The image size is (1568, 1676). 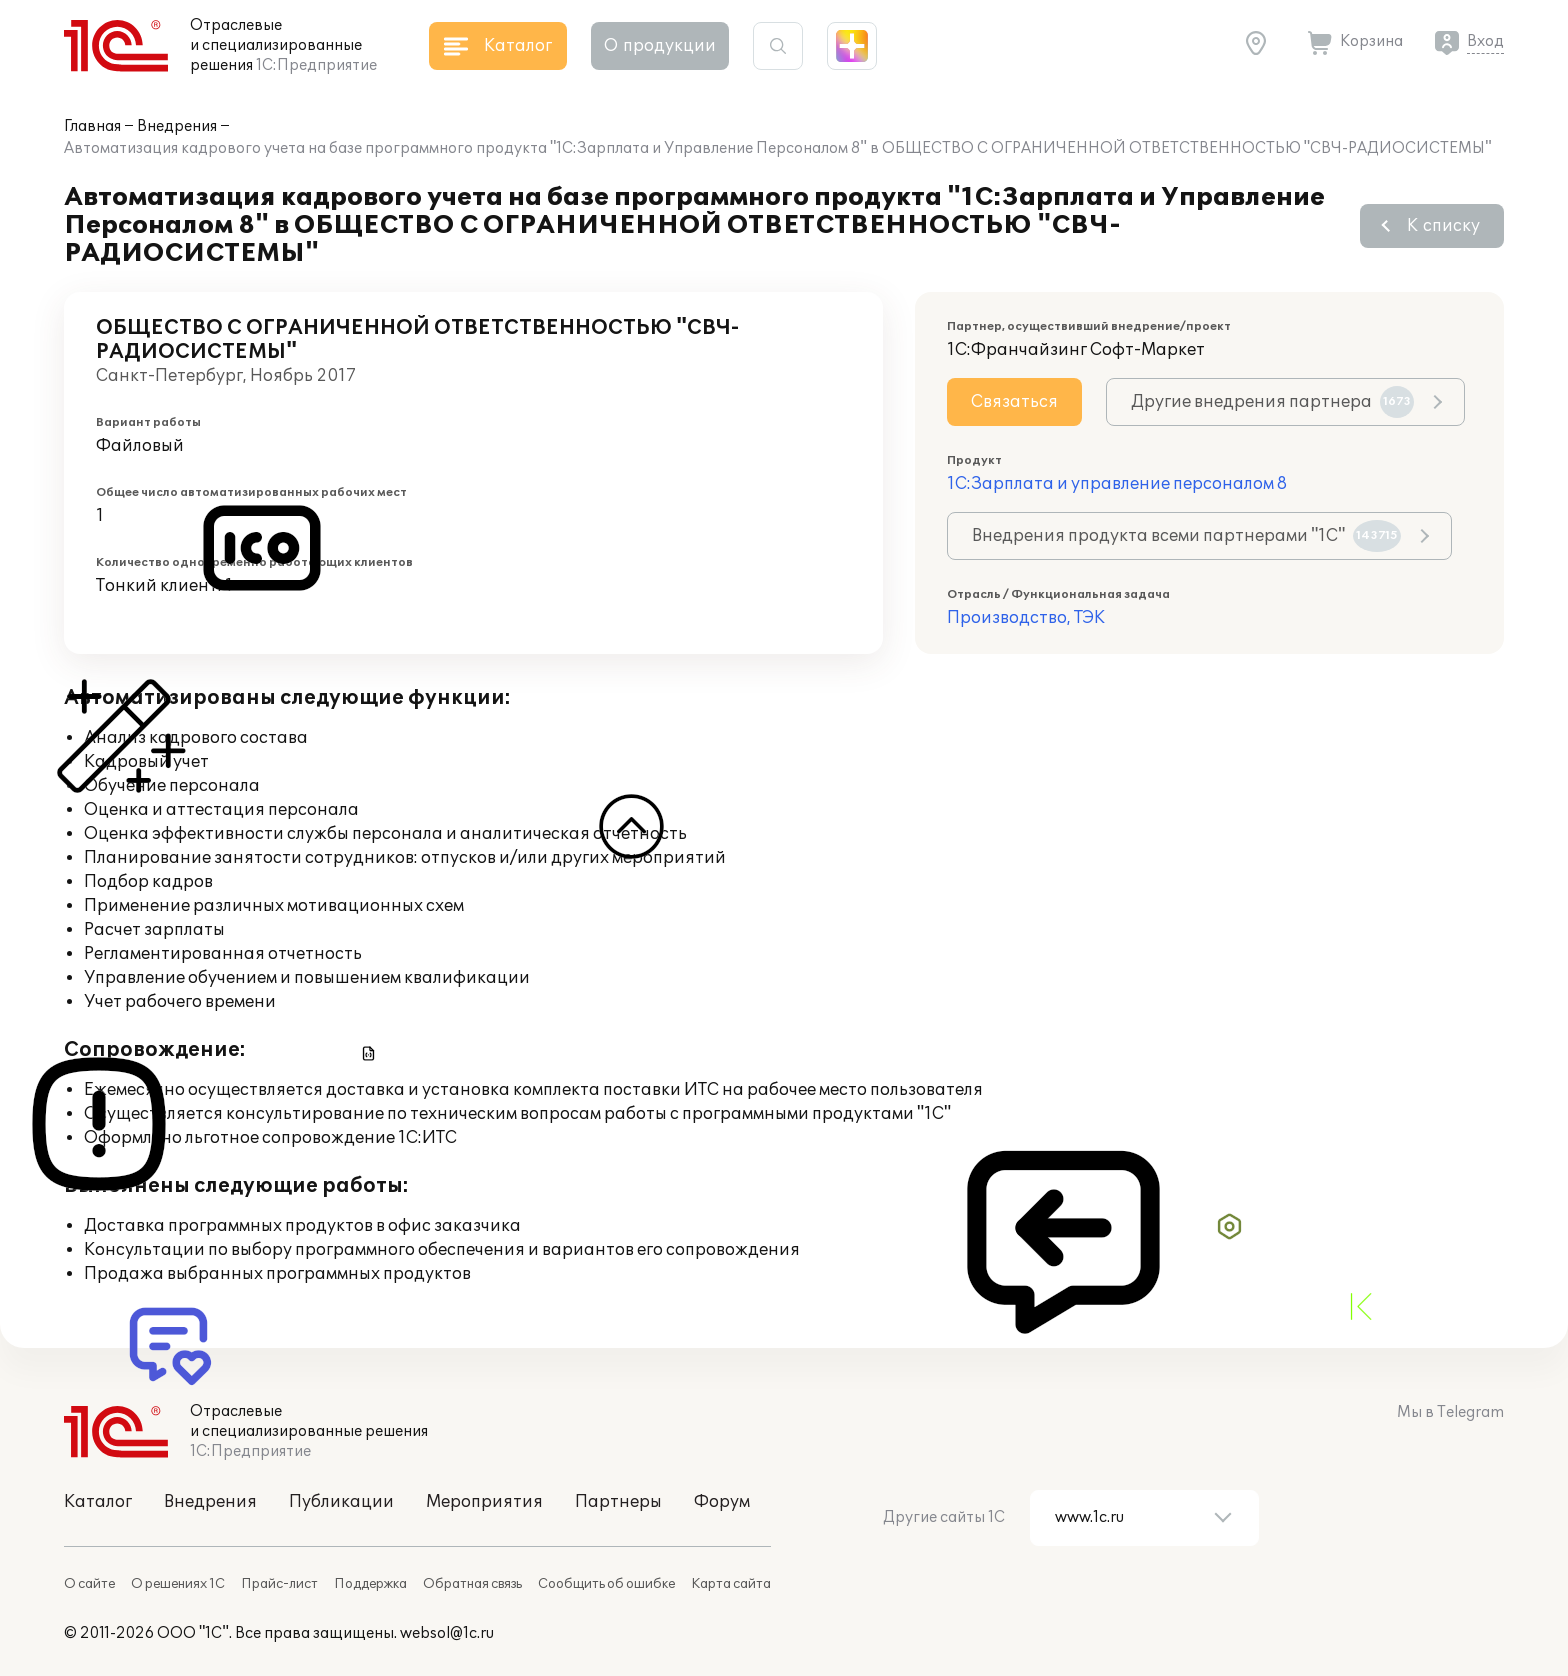 I want to click on view important alert or warning, so click(x=99, y=1124).